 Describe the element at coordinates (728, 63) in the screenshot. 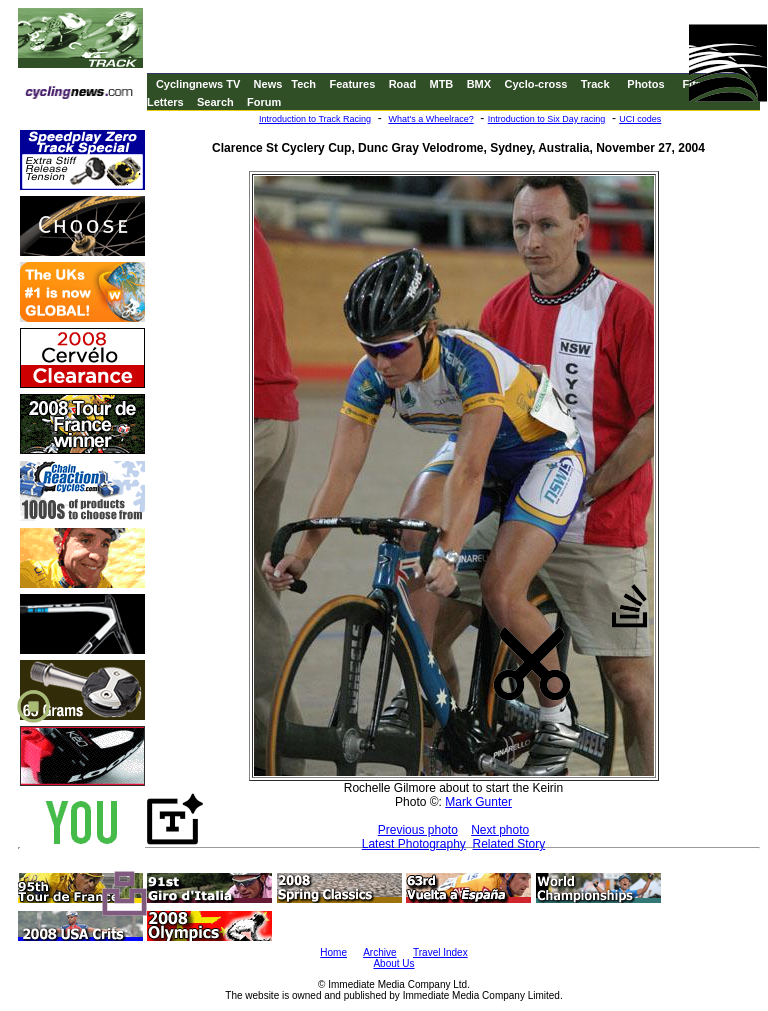

I see `open the Copa Airlines app` at that location.